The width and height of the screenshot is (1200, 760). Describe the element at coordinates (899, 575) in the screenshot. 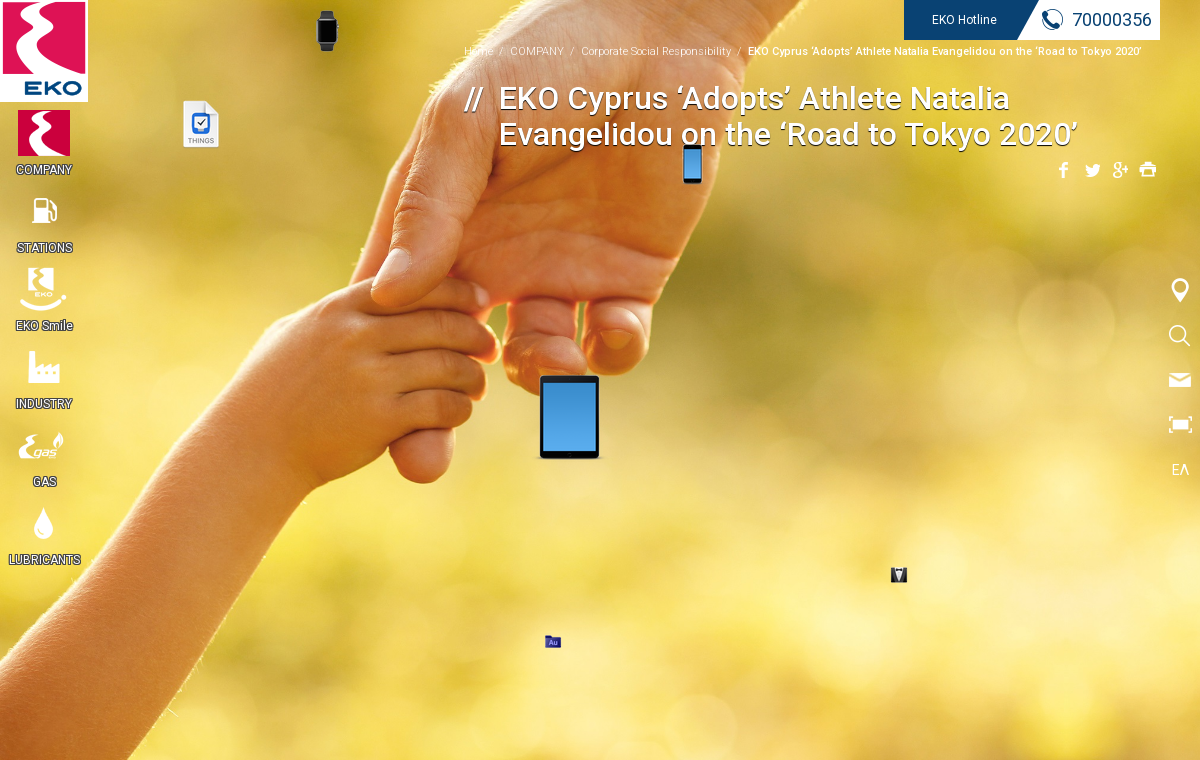

I see `manage digital certificates and security credentials` at that location.